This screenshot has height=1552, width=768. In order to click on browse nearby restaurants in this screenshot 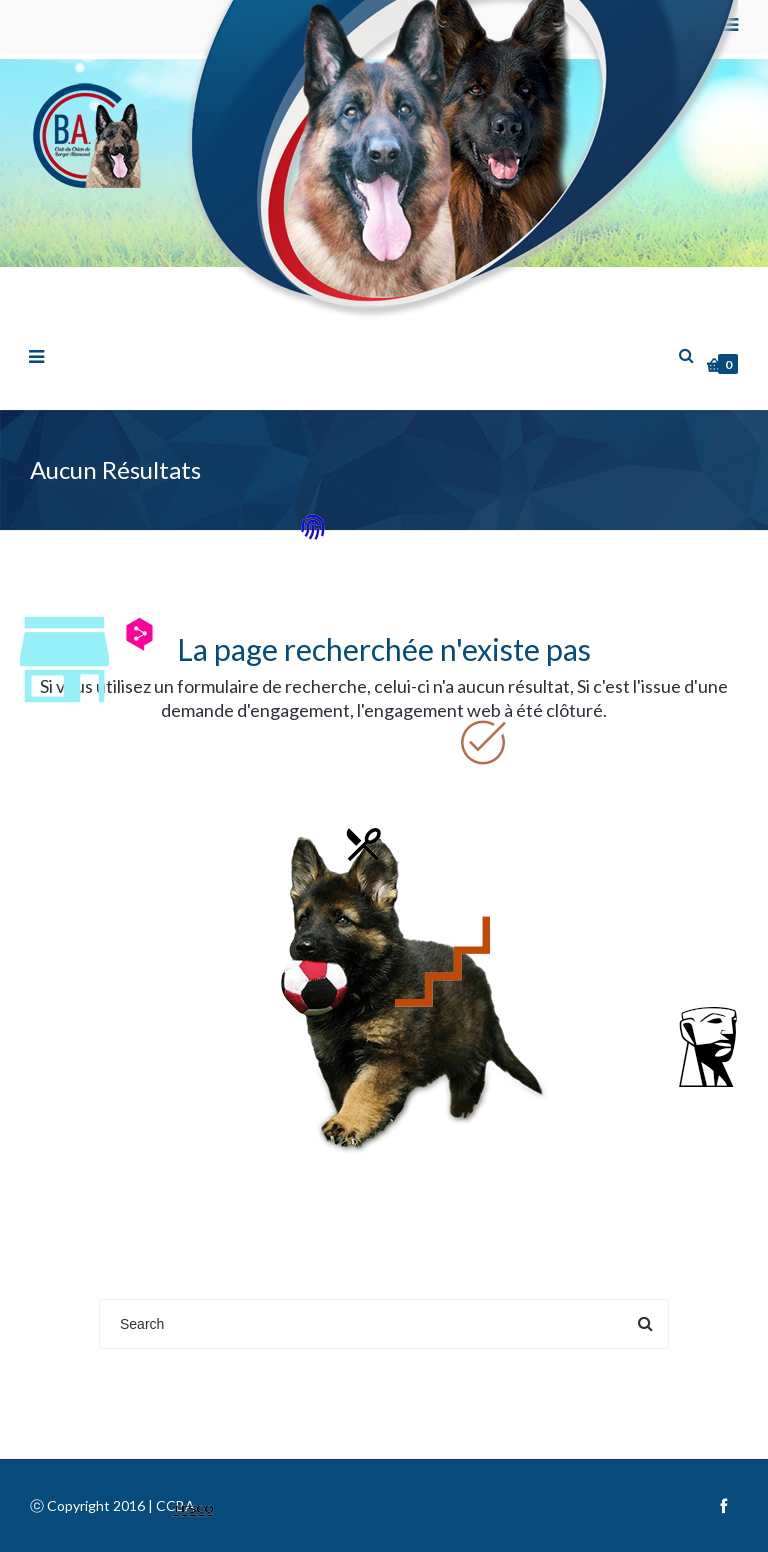, I will do `click(363, 843)`.